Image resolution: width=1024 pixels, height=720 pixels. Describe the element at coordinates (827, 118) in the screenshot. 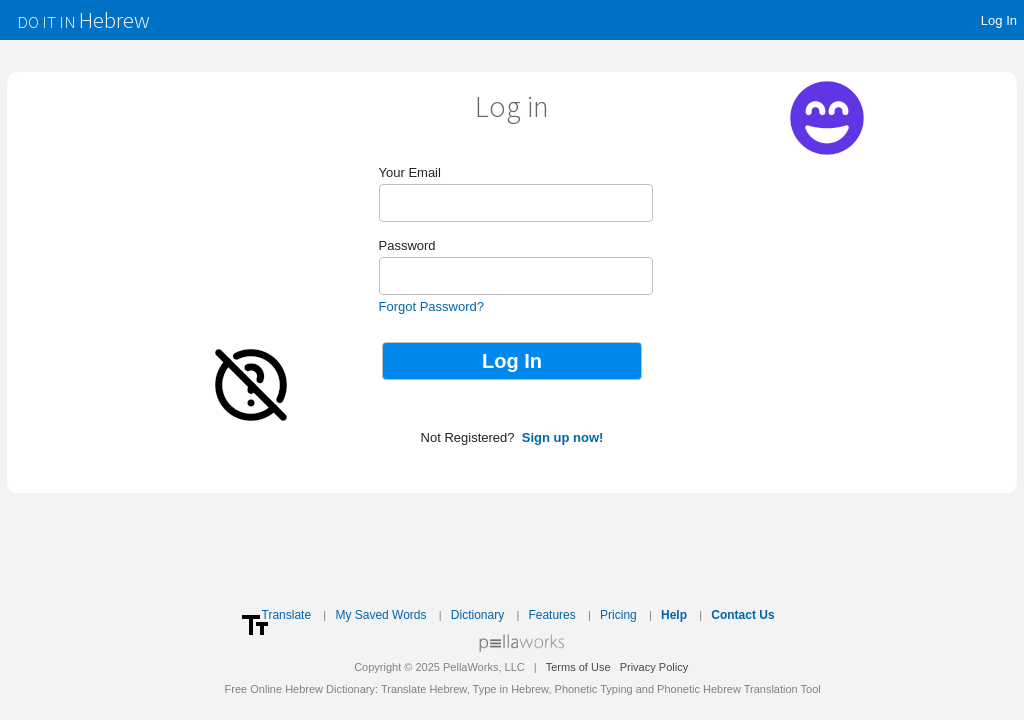

I see `add a reaction to a message` at that location.